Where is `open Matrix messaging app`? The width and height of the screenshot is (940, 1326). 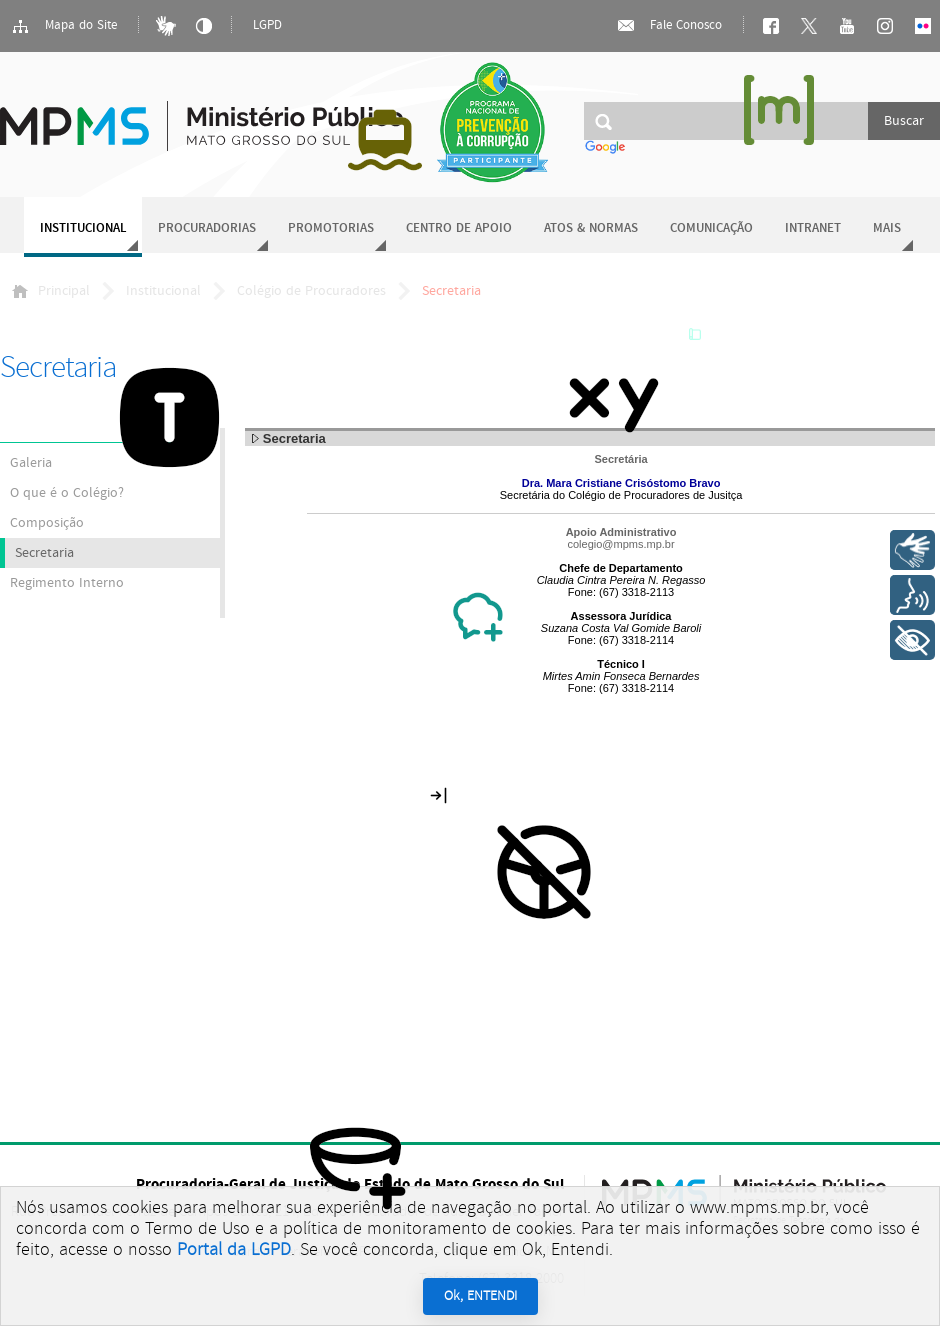
open Matrix messaging app is located at coordinates (779, 110).